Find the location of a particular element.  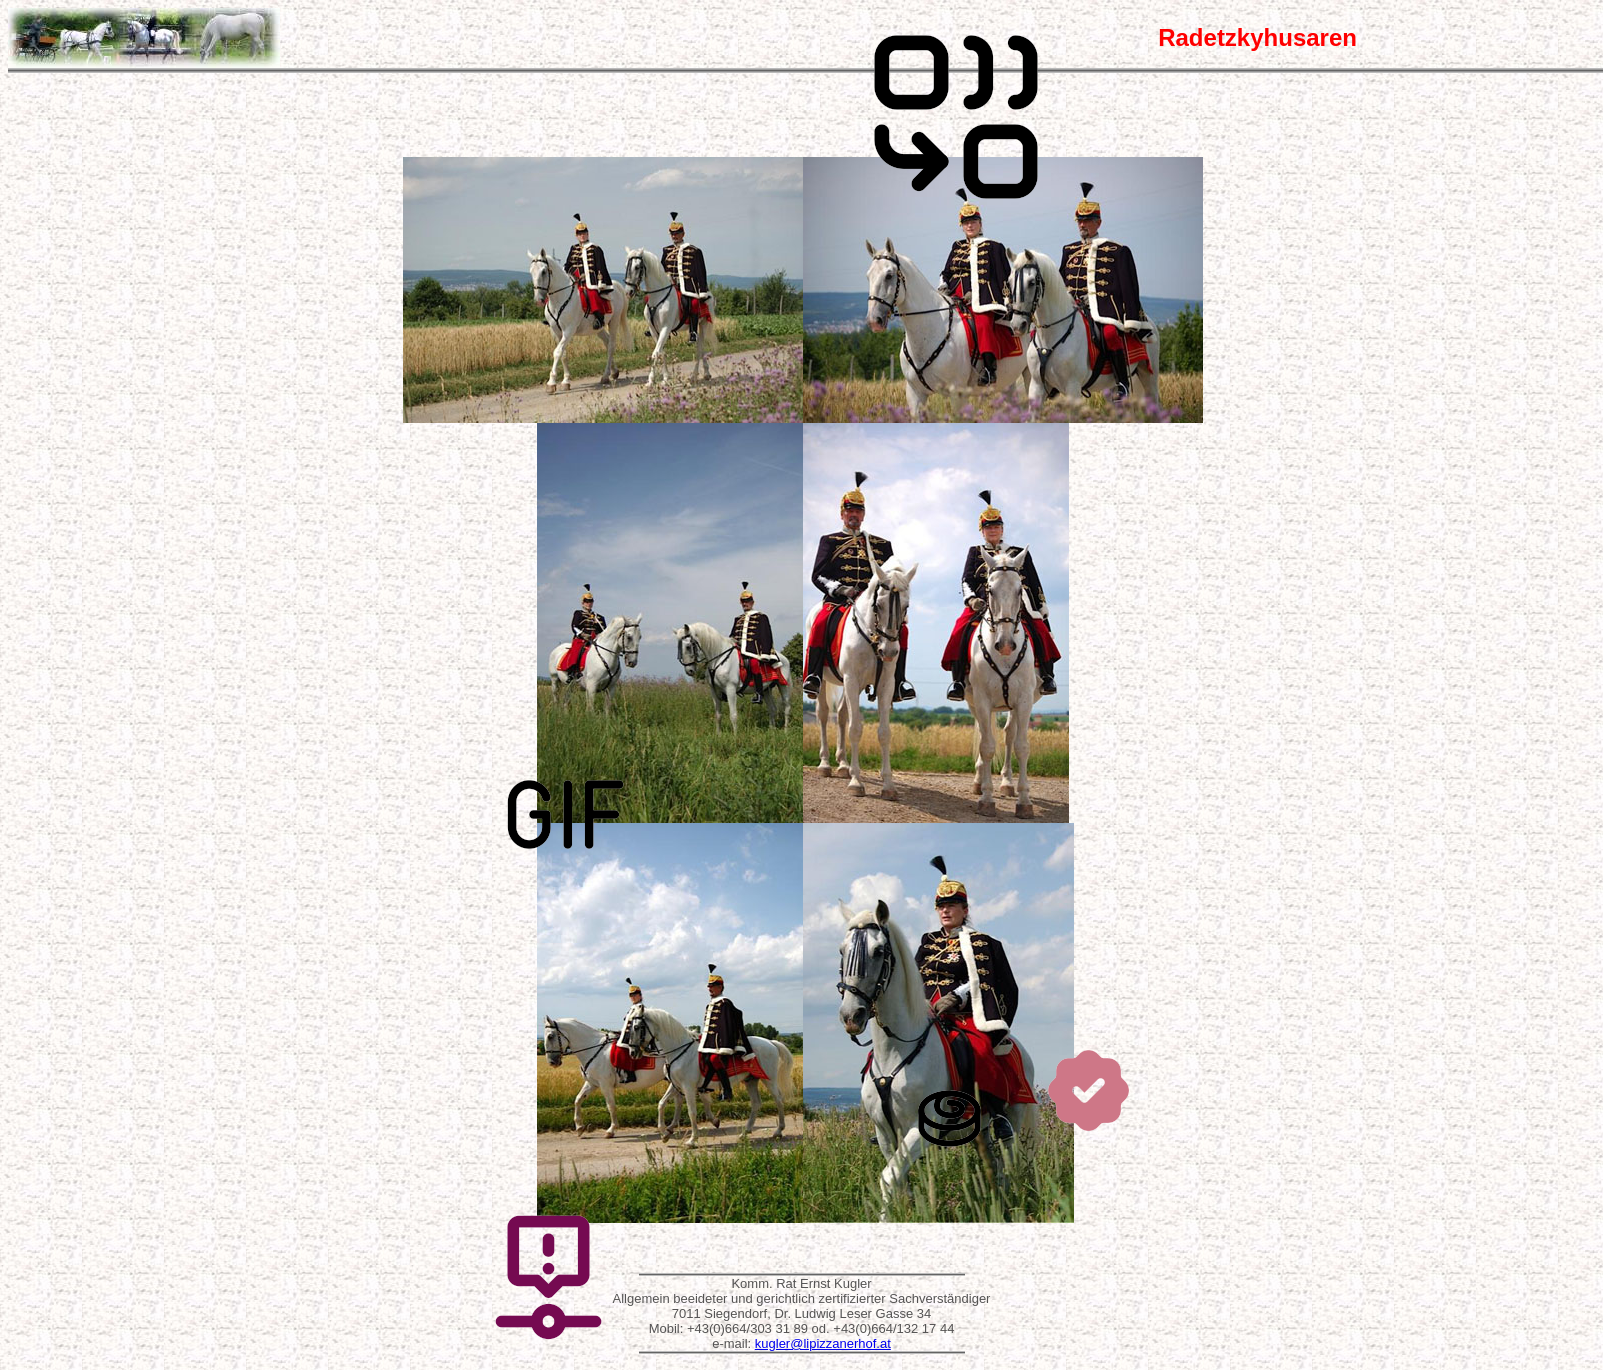

browse bakery or dessert options is located at coordinates (949, 1118).